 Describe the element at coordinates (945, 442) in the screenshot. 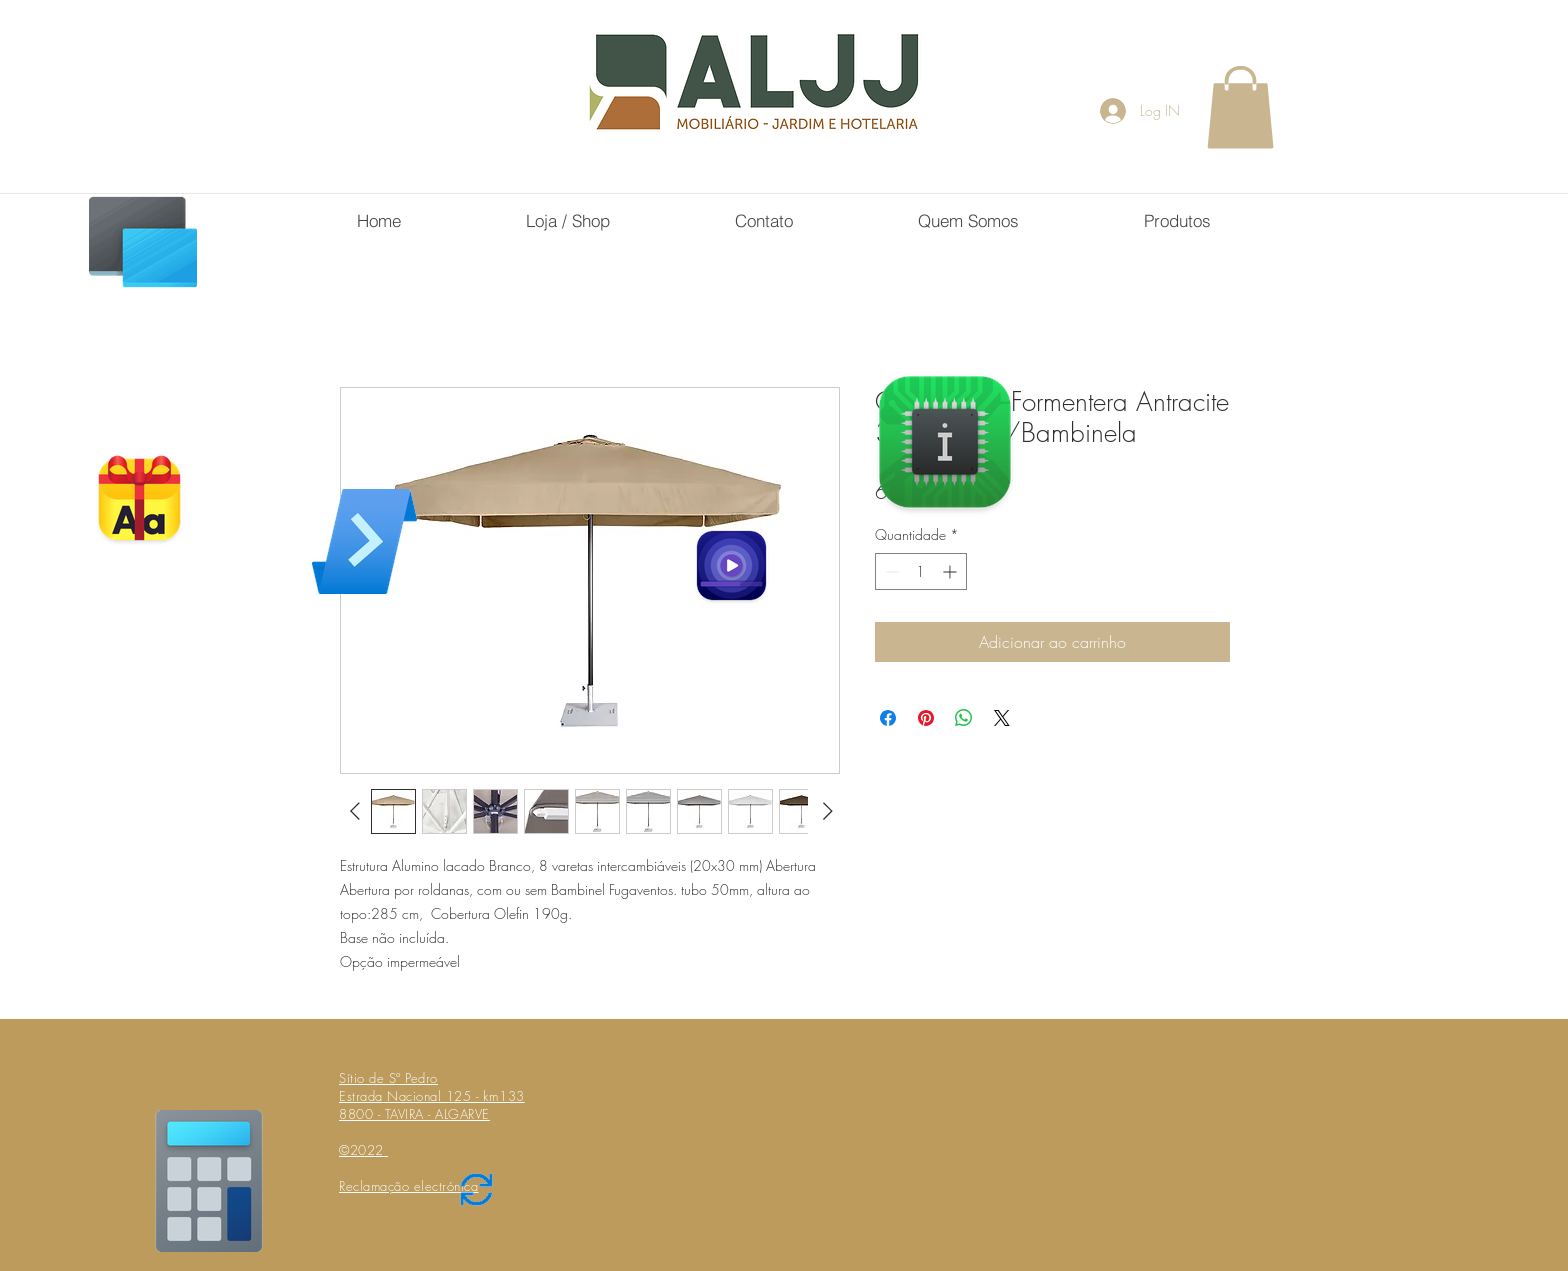

I see `open hwloc hardware locality utility` at that location.